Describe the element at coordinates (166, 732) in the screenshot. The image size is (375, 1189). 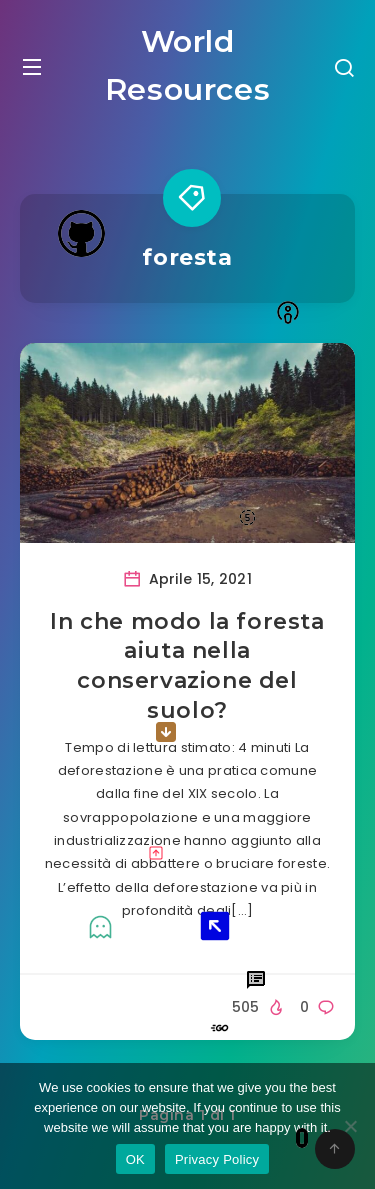
I see `download file or content` at that location.